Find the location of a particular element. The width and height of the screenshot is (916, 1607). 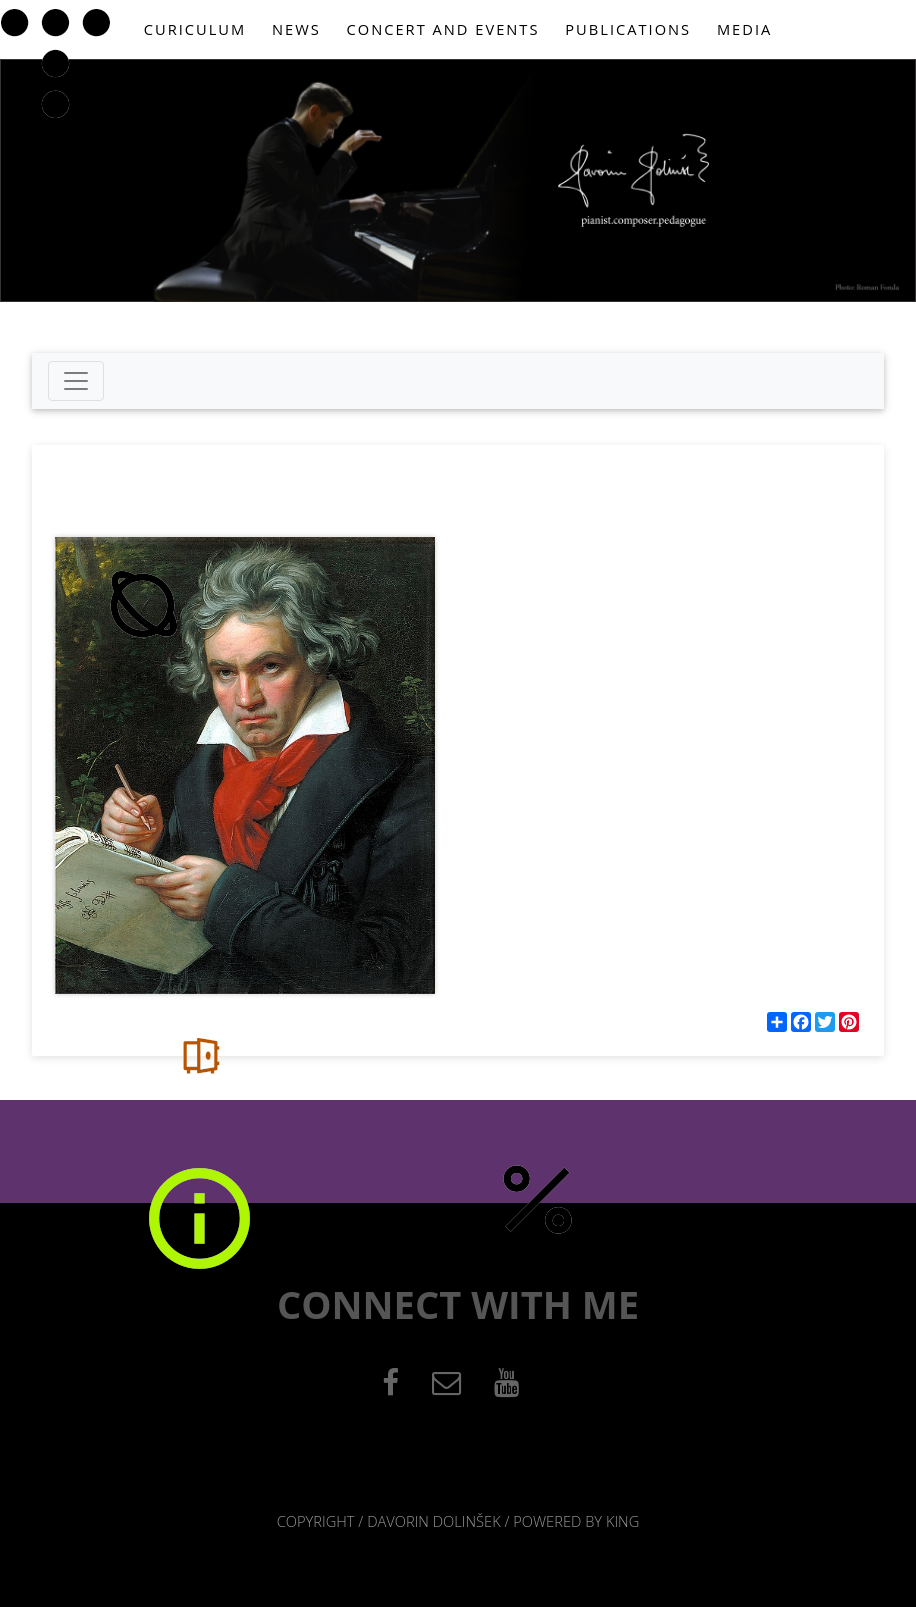

explore global or worldwide content is located at coordinates (142, 605).